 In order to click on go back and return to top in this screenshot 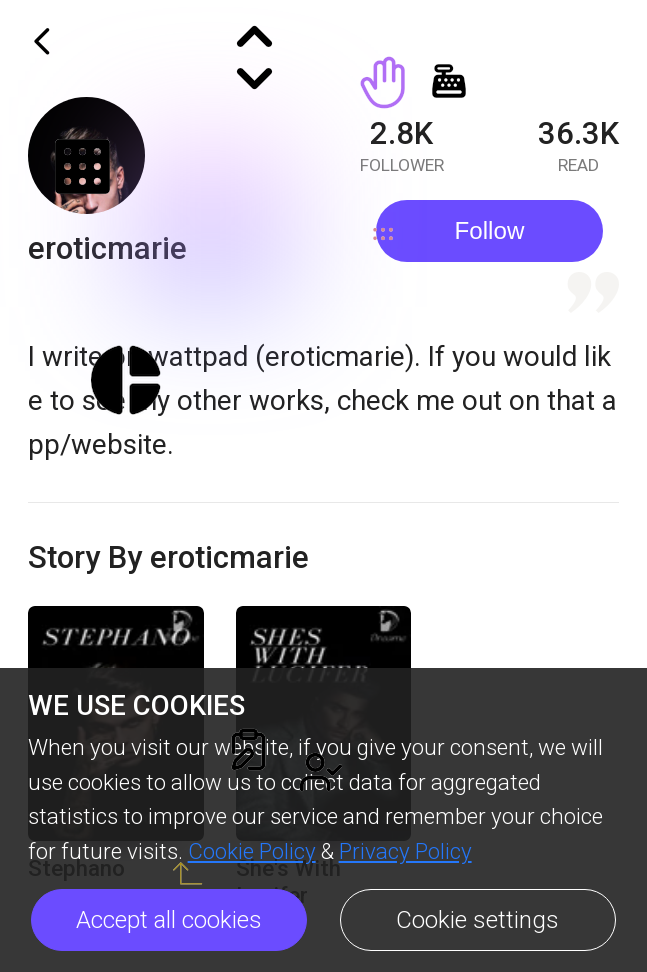, I will do `click(186, 874)`.